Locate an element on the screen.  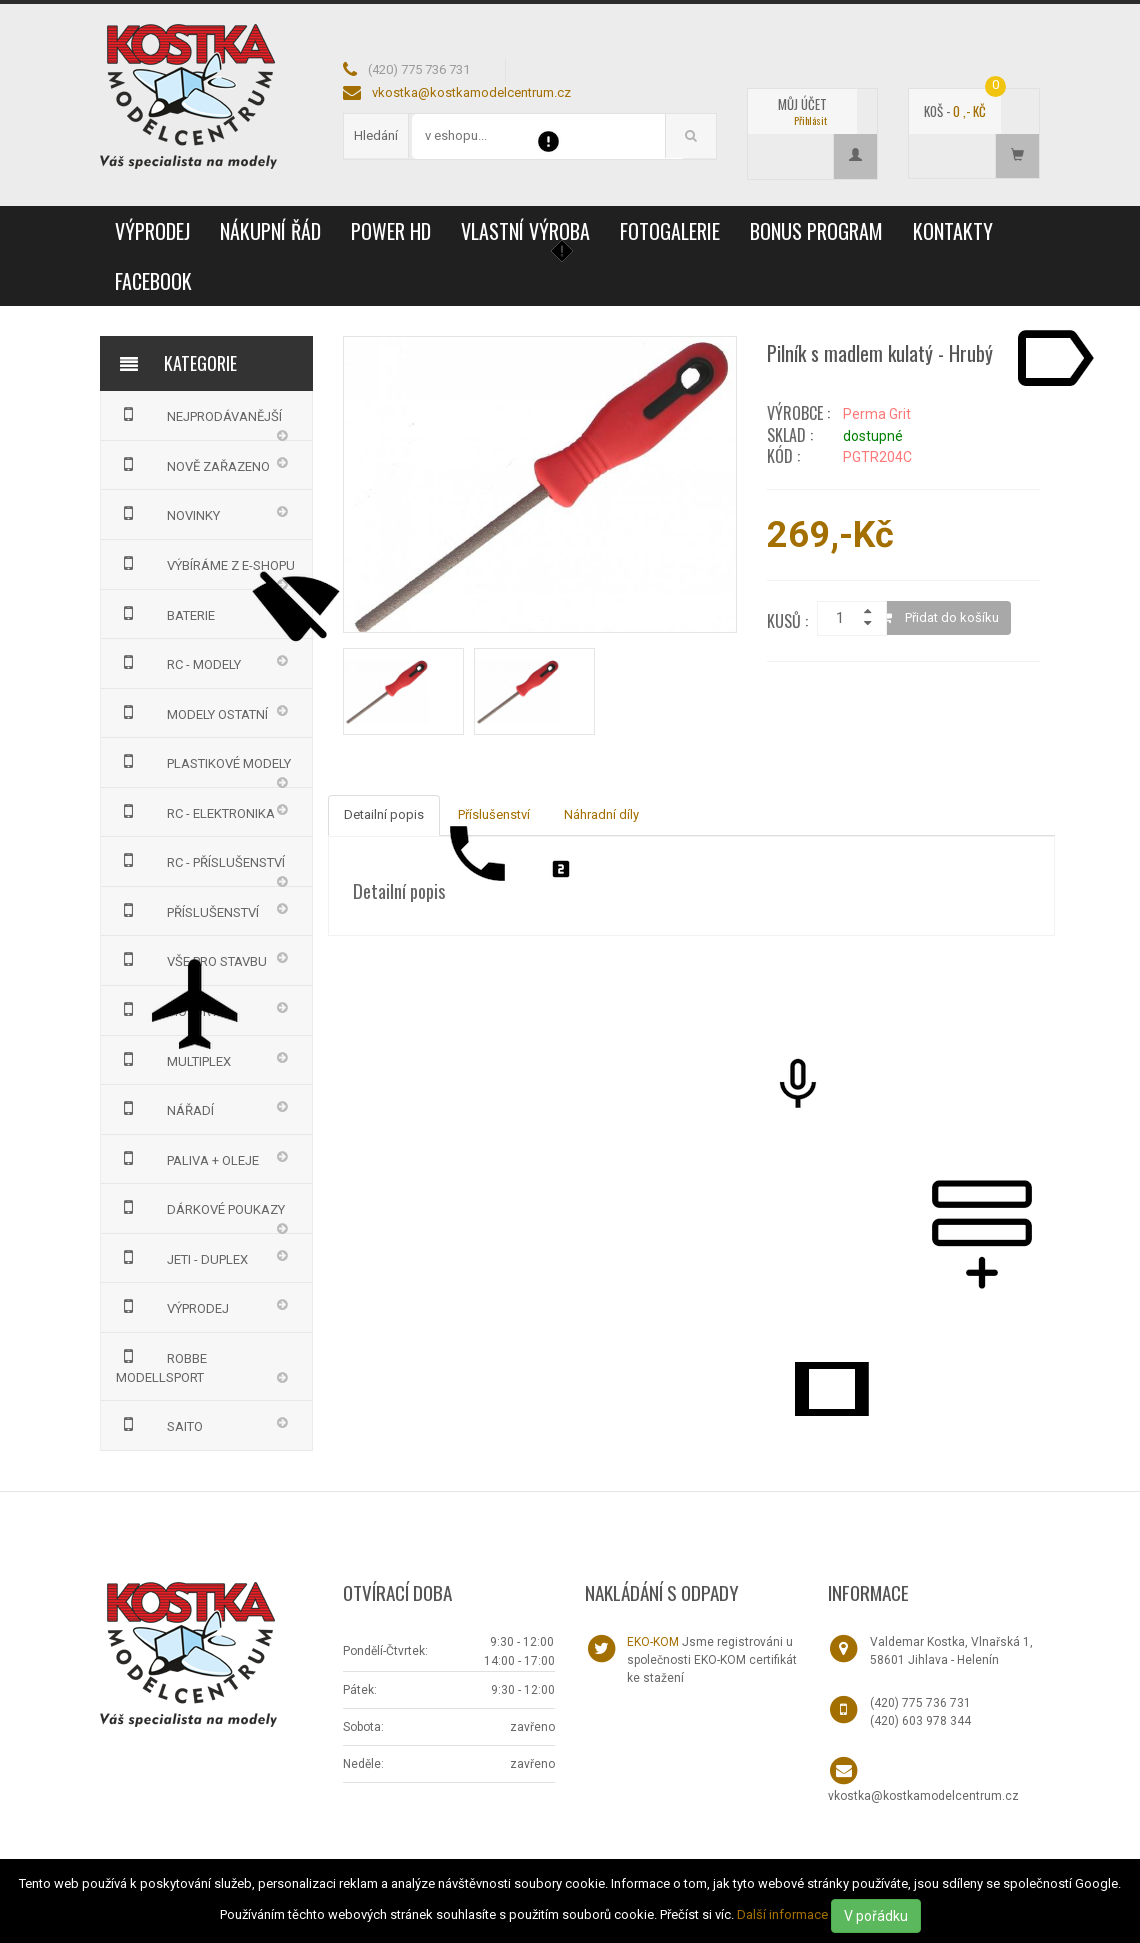
make a phone call is located at coordinates (477, 853).